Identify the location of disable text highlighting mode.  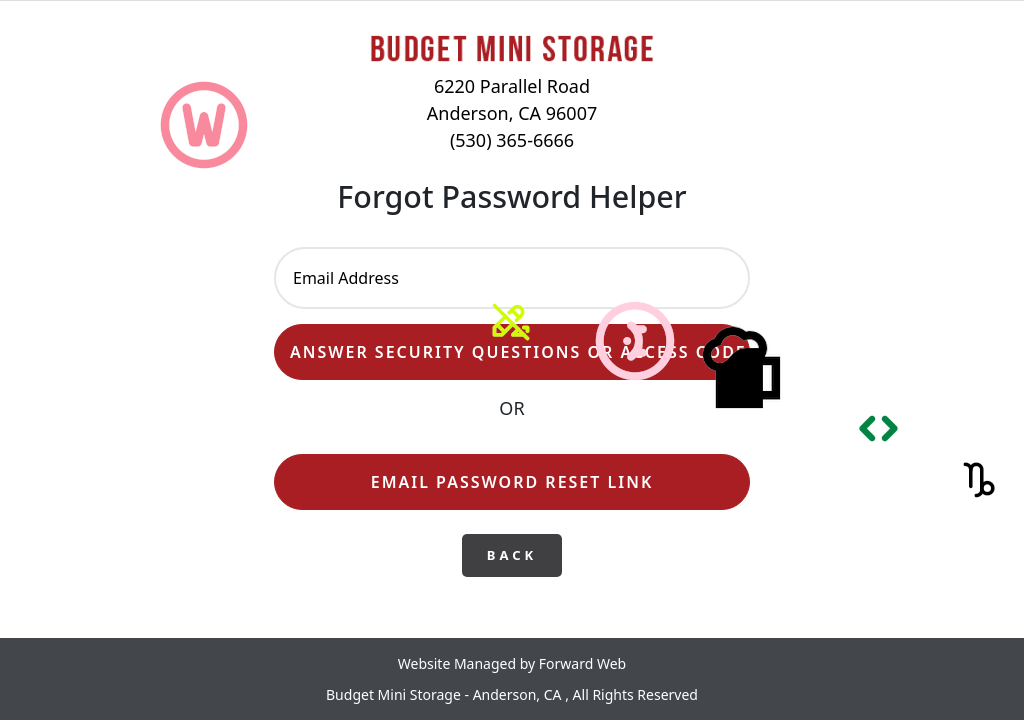
(511, 322).